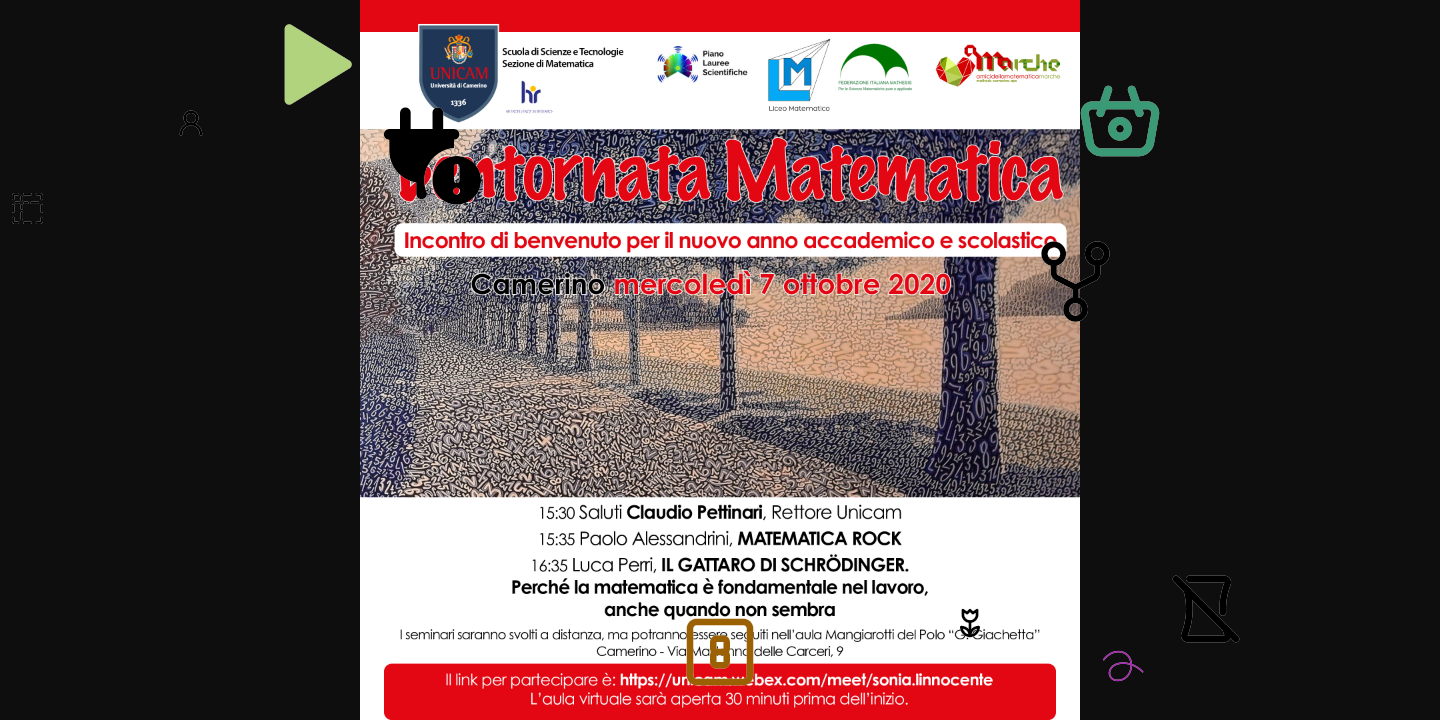  Describe the element at coordinates (1121, 666) in the screenshot. I see `freehand drawing or sketch tool` at that location.